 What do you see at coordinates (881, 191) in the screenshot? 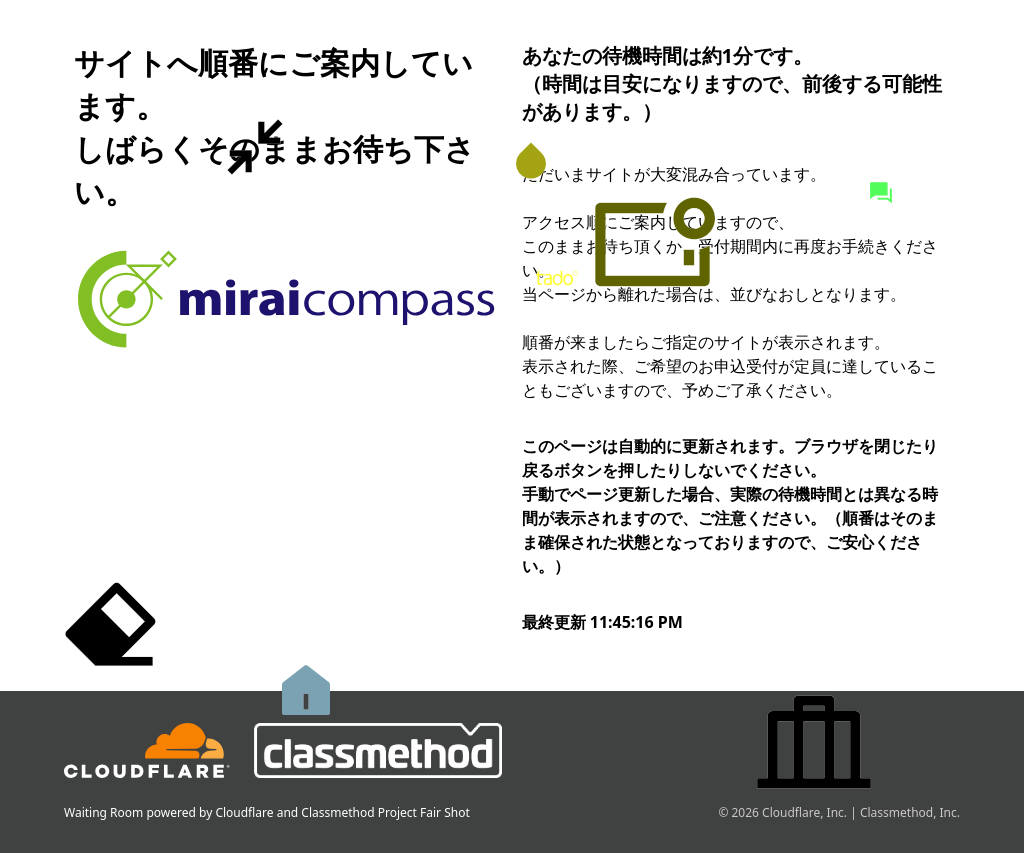
I see `open conversation or chat` at bounding box center [881, 191].